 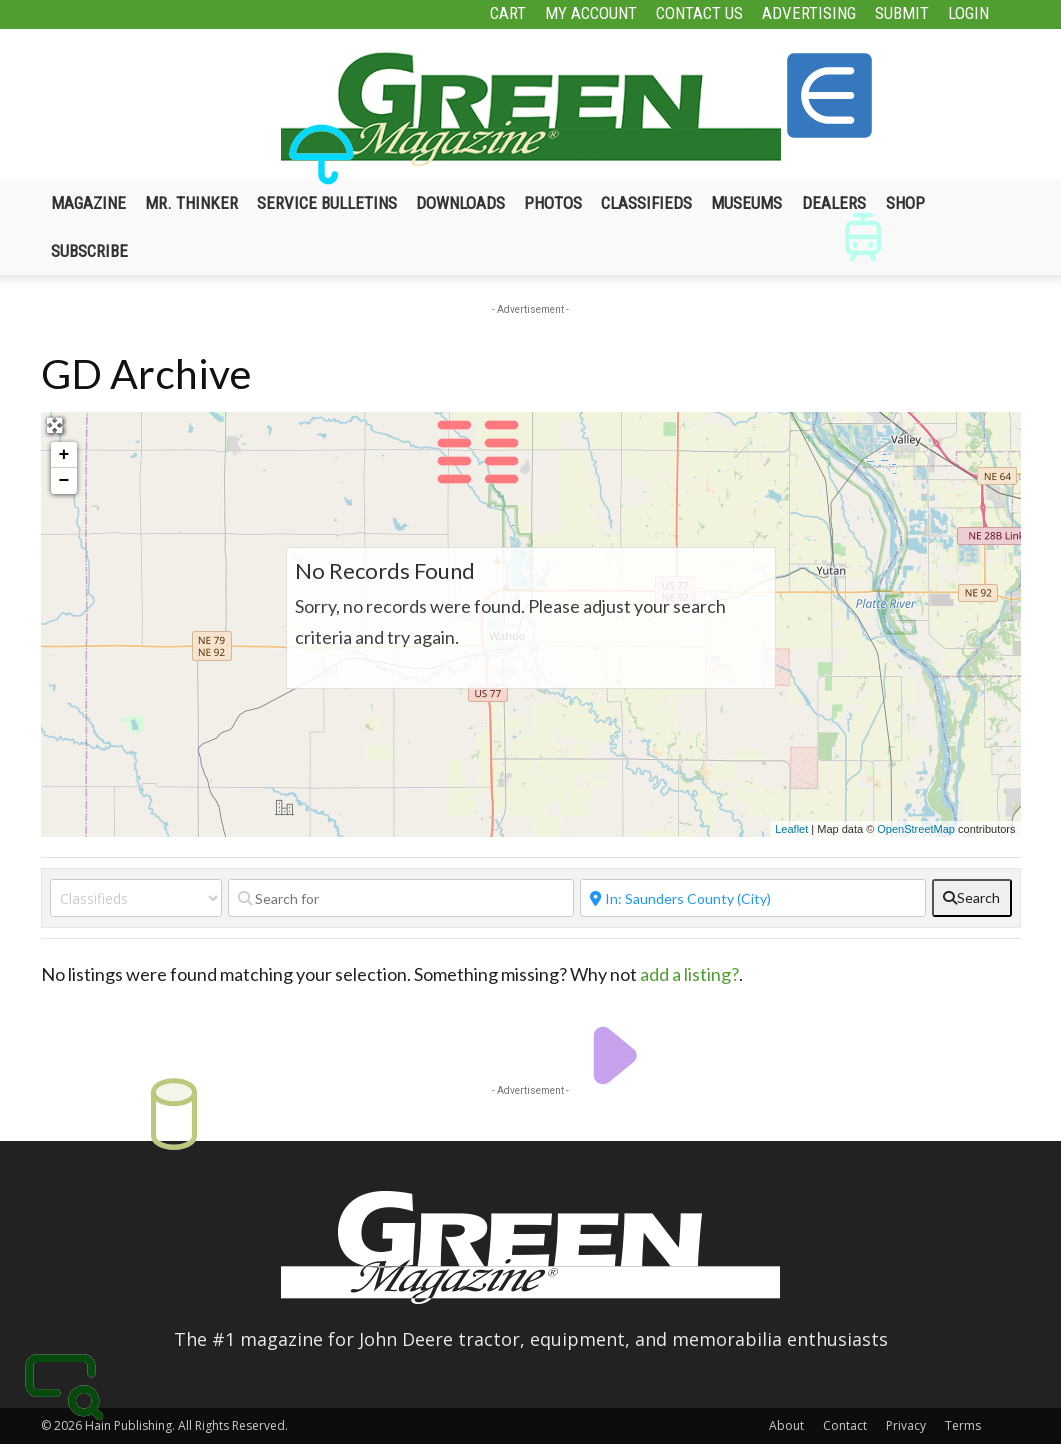 I want to click on indicates weather protection or rain forecast, so click(x=321, y=154).